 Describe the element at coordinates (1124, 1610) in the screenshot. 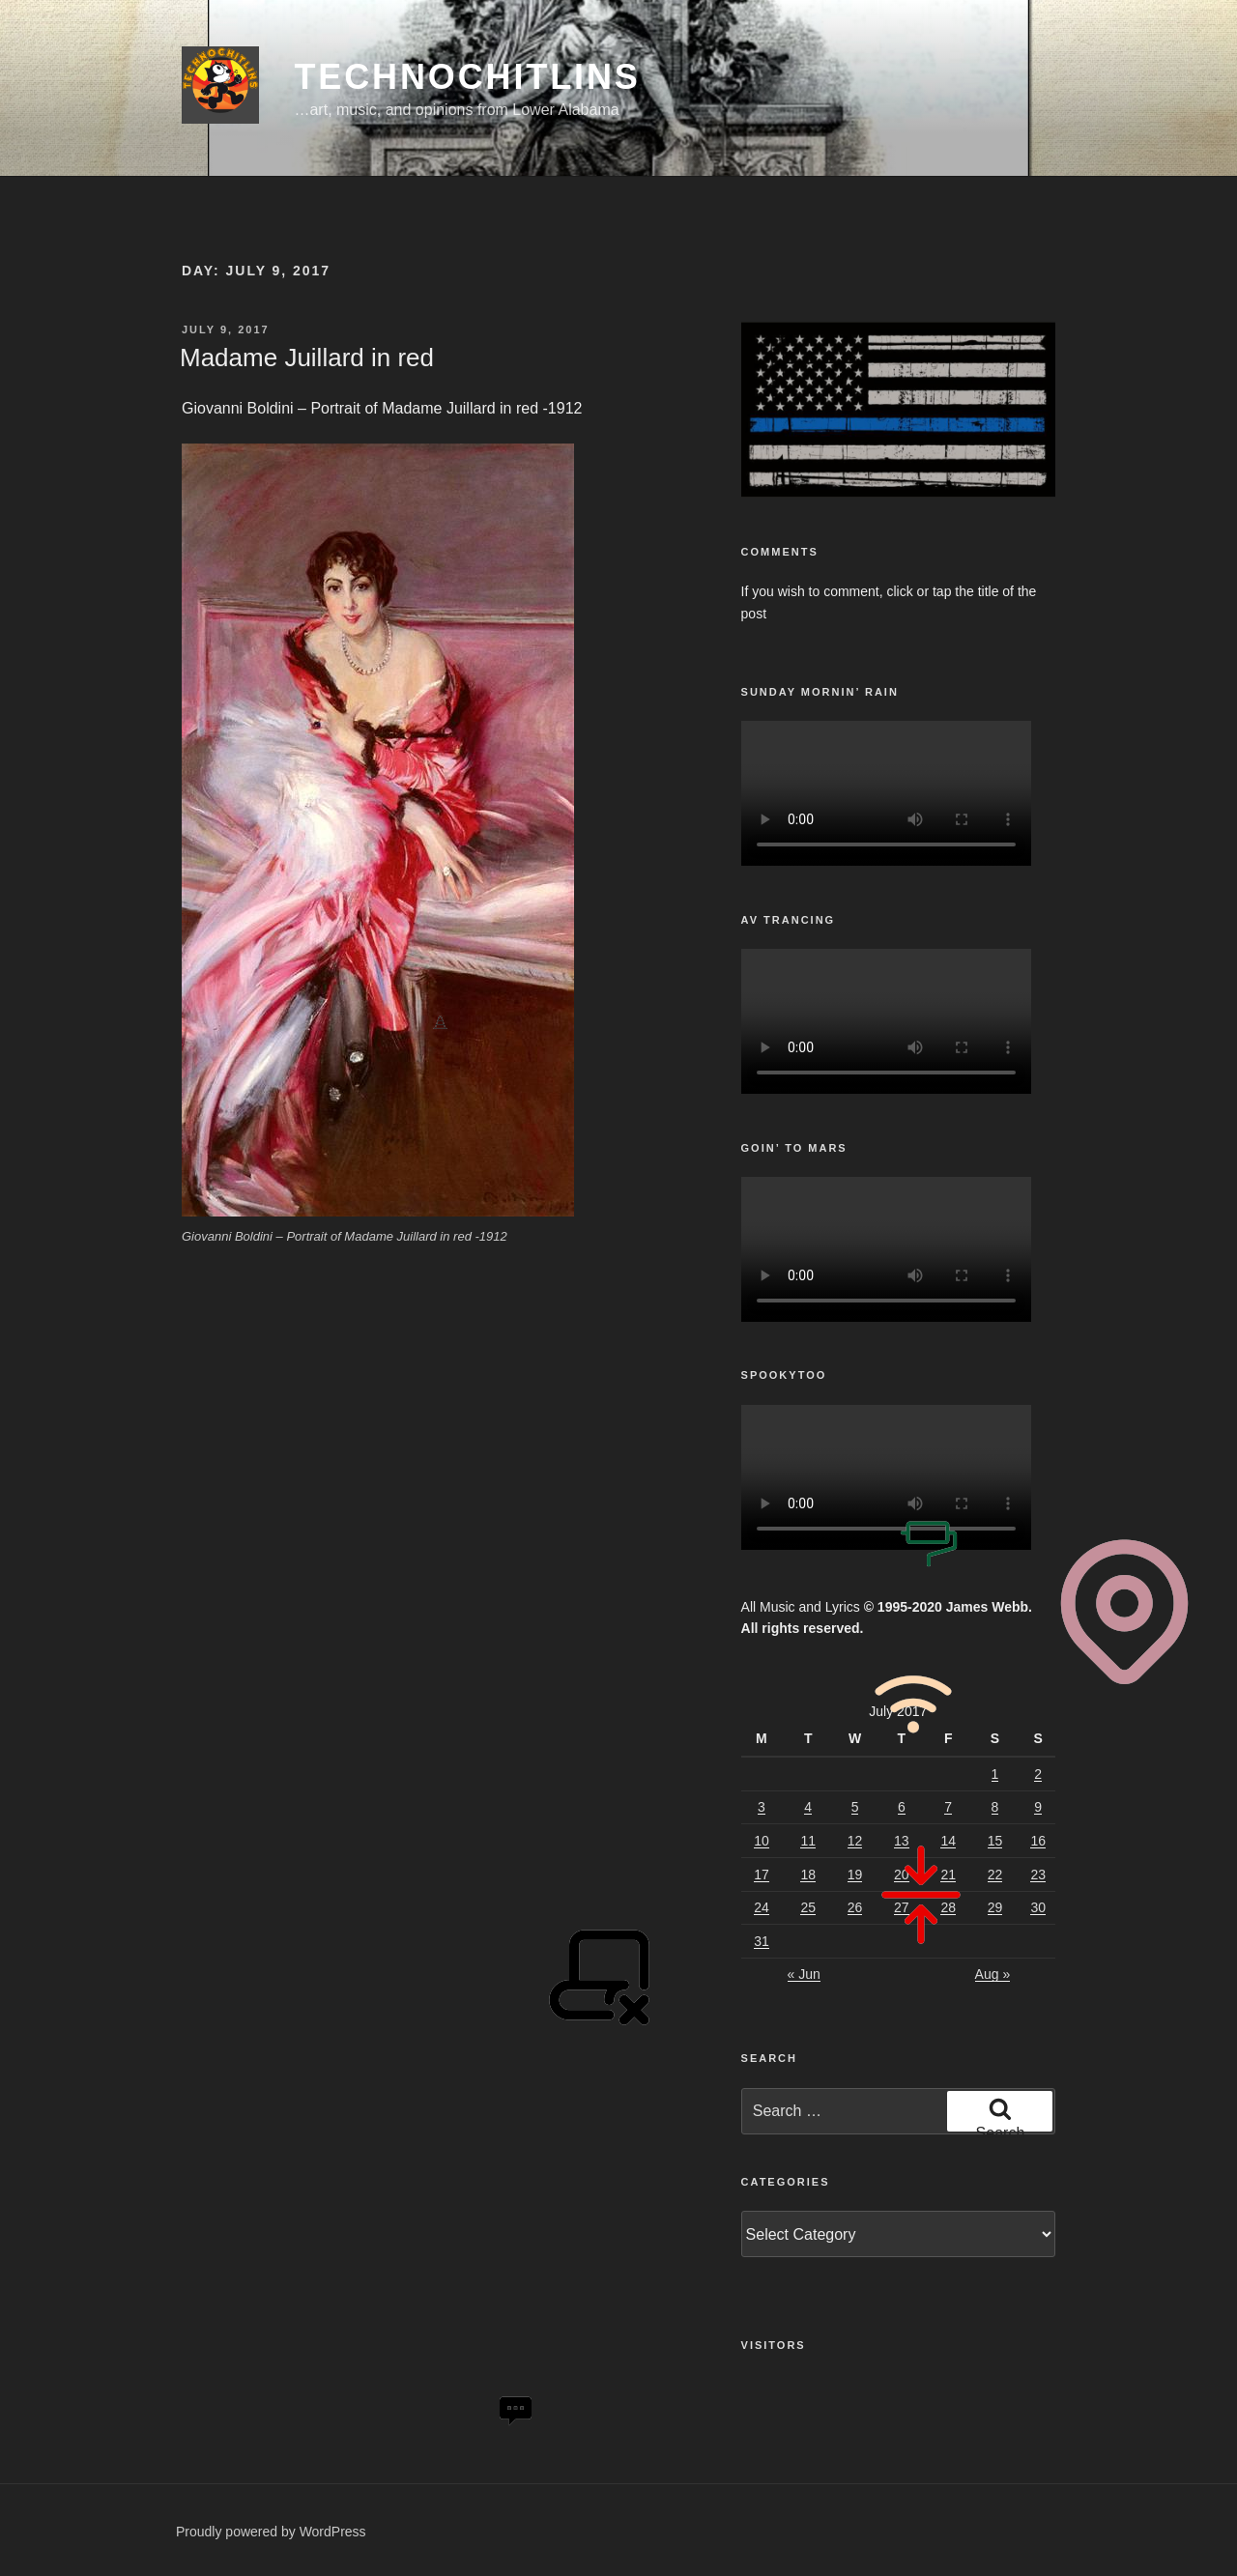

I see `view or set a location on the map` at that location.